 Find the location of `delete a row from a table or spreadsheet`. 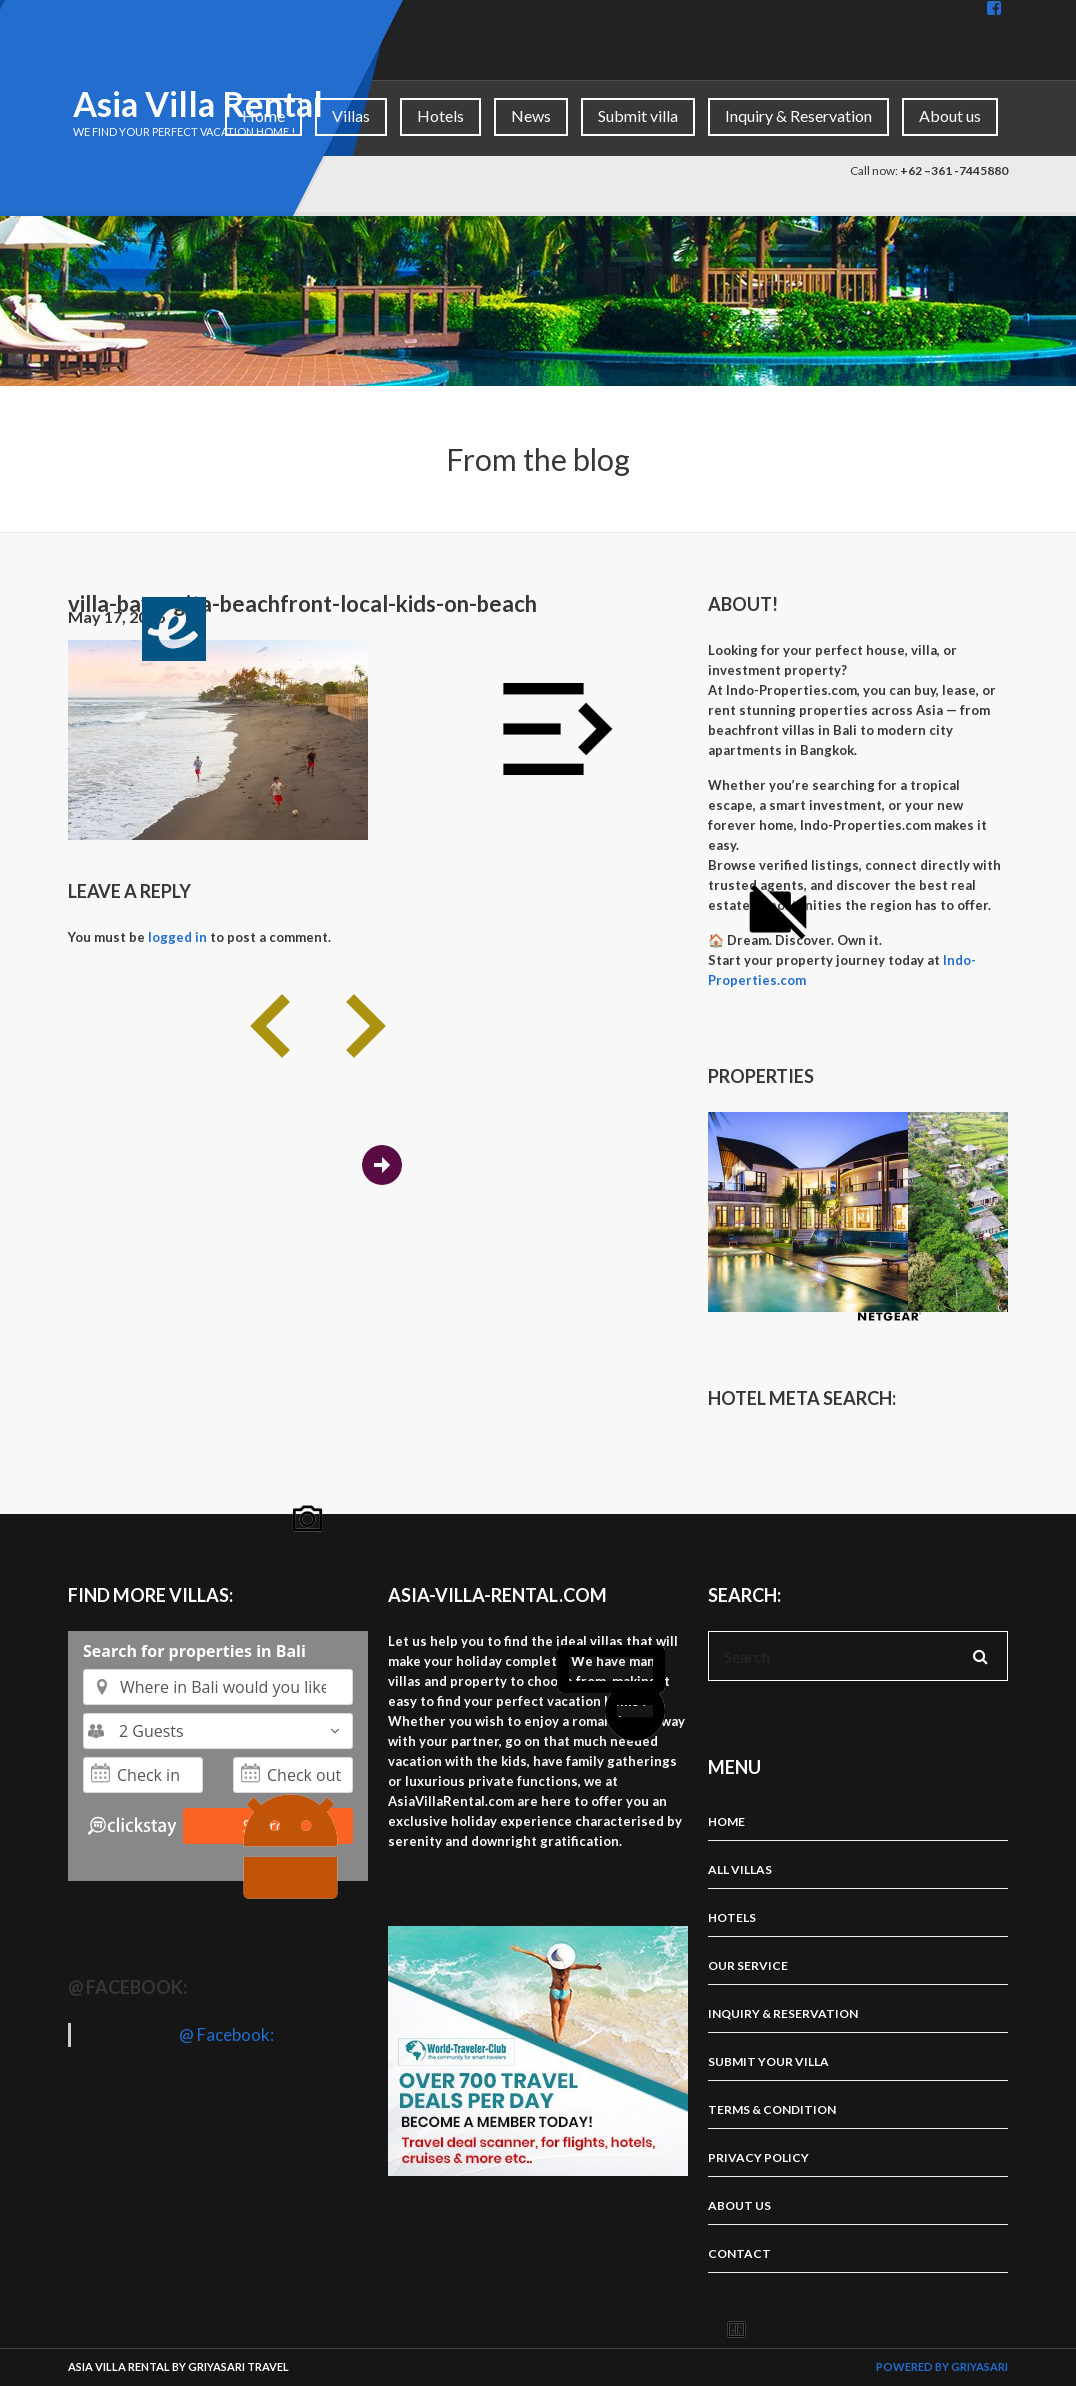

delete a row from a table or spreadsheet is located at coordinates (611, 1687).